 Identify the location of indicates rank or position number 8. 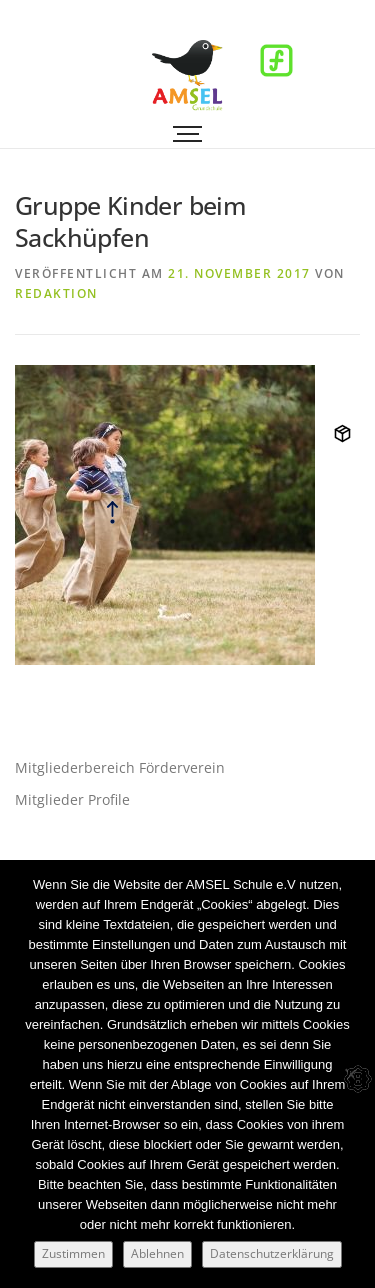
(358, 1079).